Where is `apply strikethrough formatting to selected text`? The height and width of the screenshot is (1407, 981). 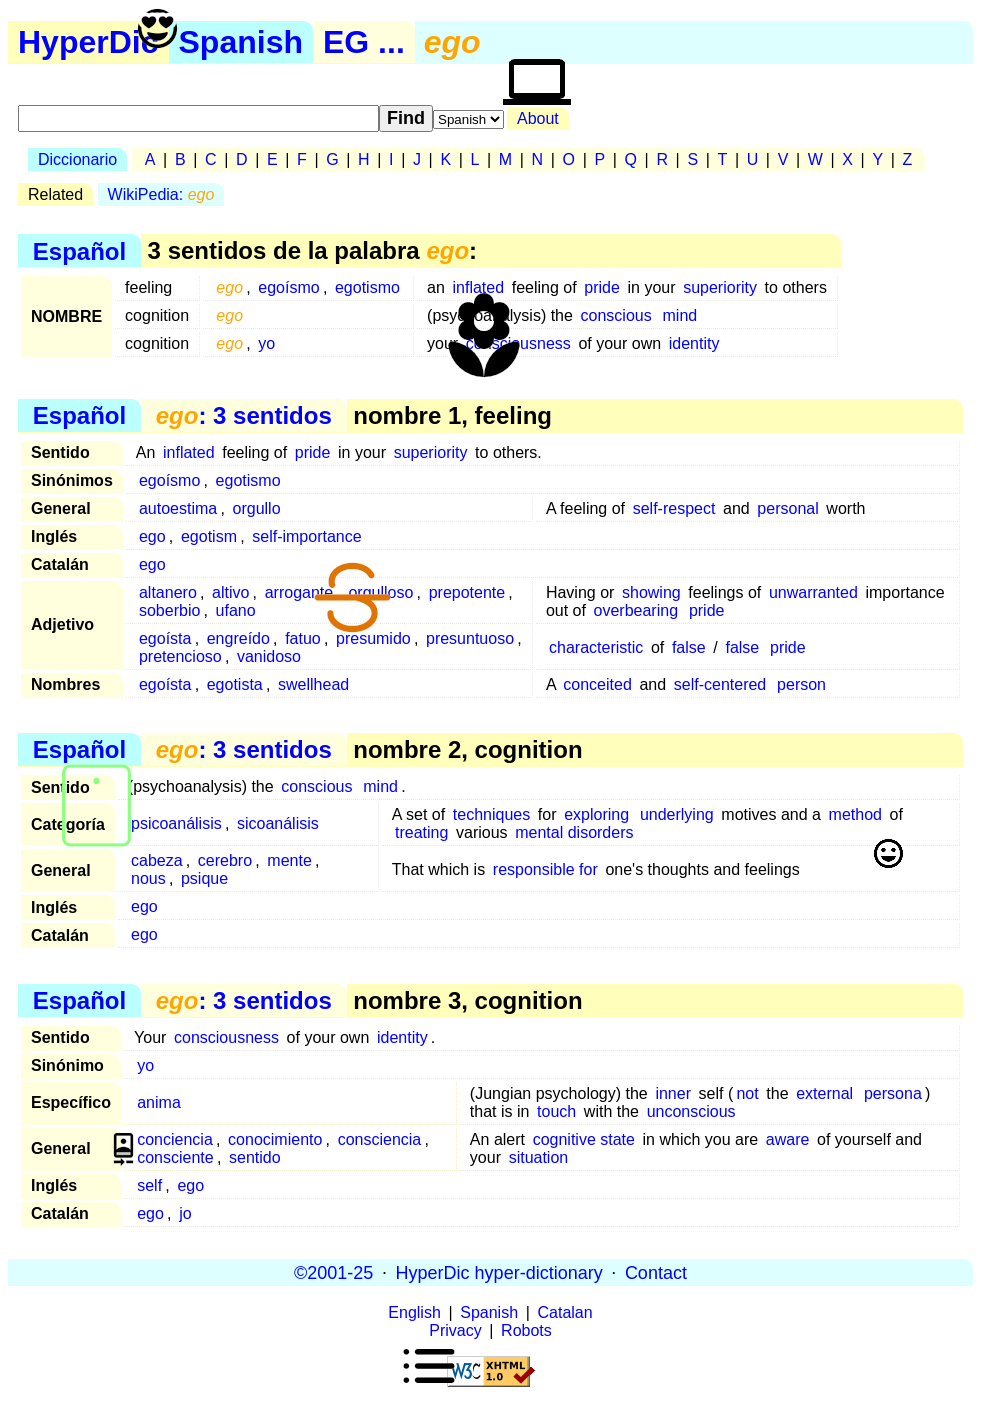
apply strikethrough formatting to selected text is located at coordinates (352, 597).